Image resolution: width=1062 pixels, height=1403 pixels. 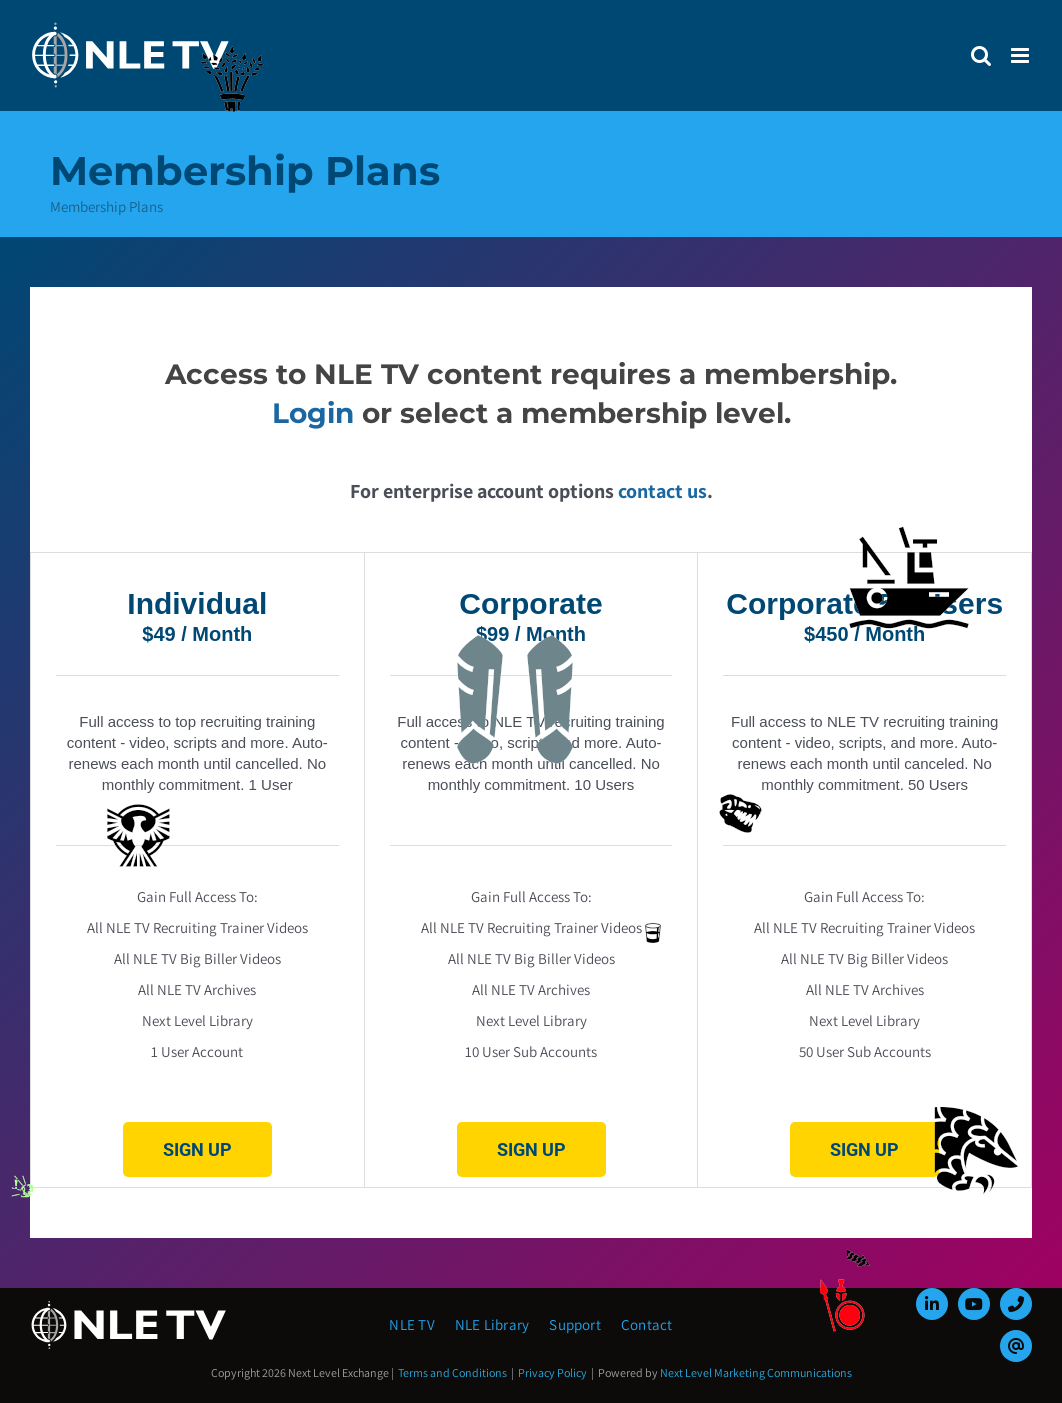 What do you see at coordinates (909, 574) in the screenshot?
I see `access fishing or maritime activities` at bounding box center [909, 574].